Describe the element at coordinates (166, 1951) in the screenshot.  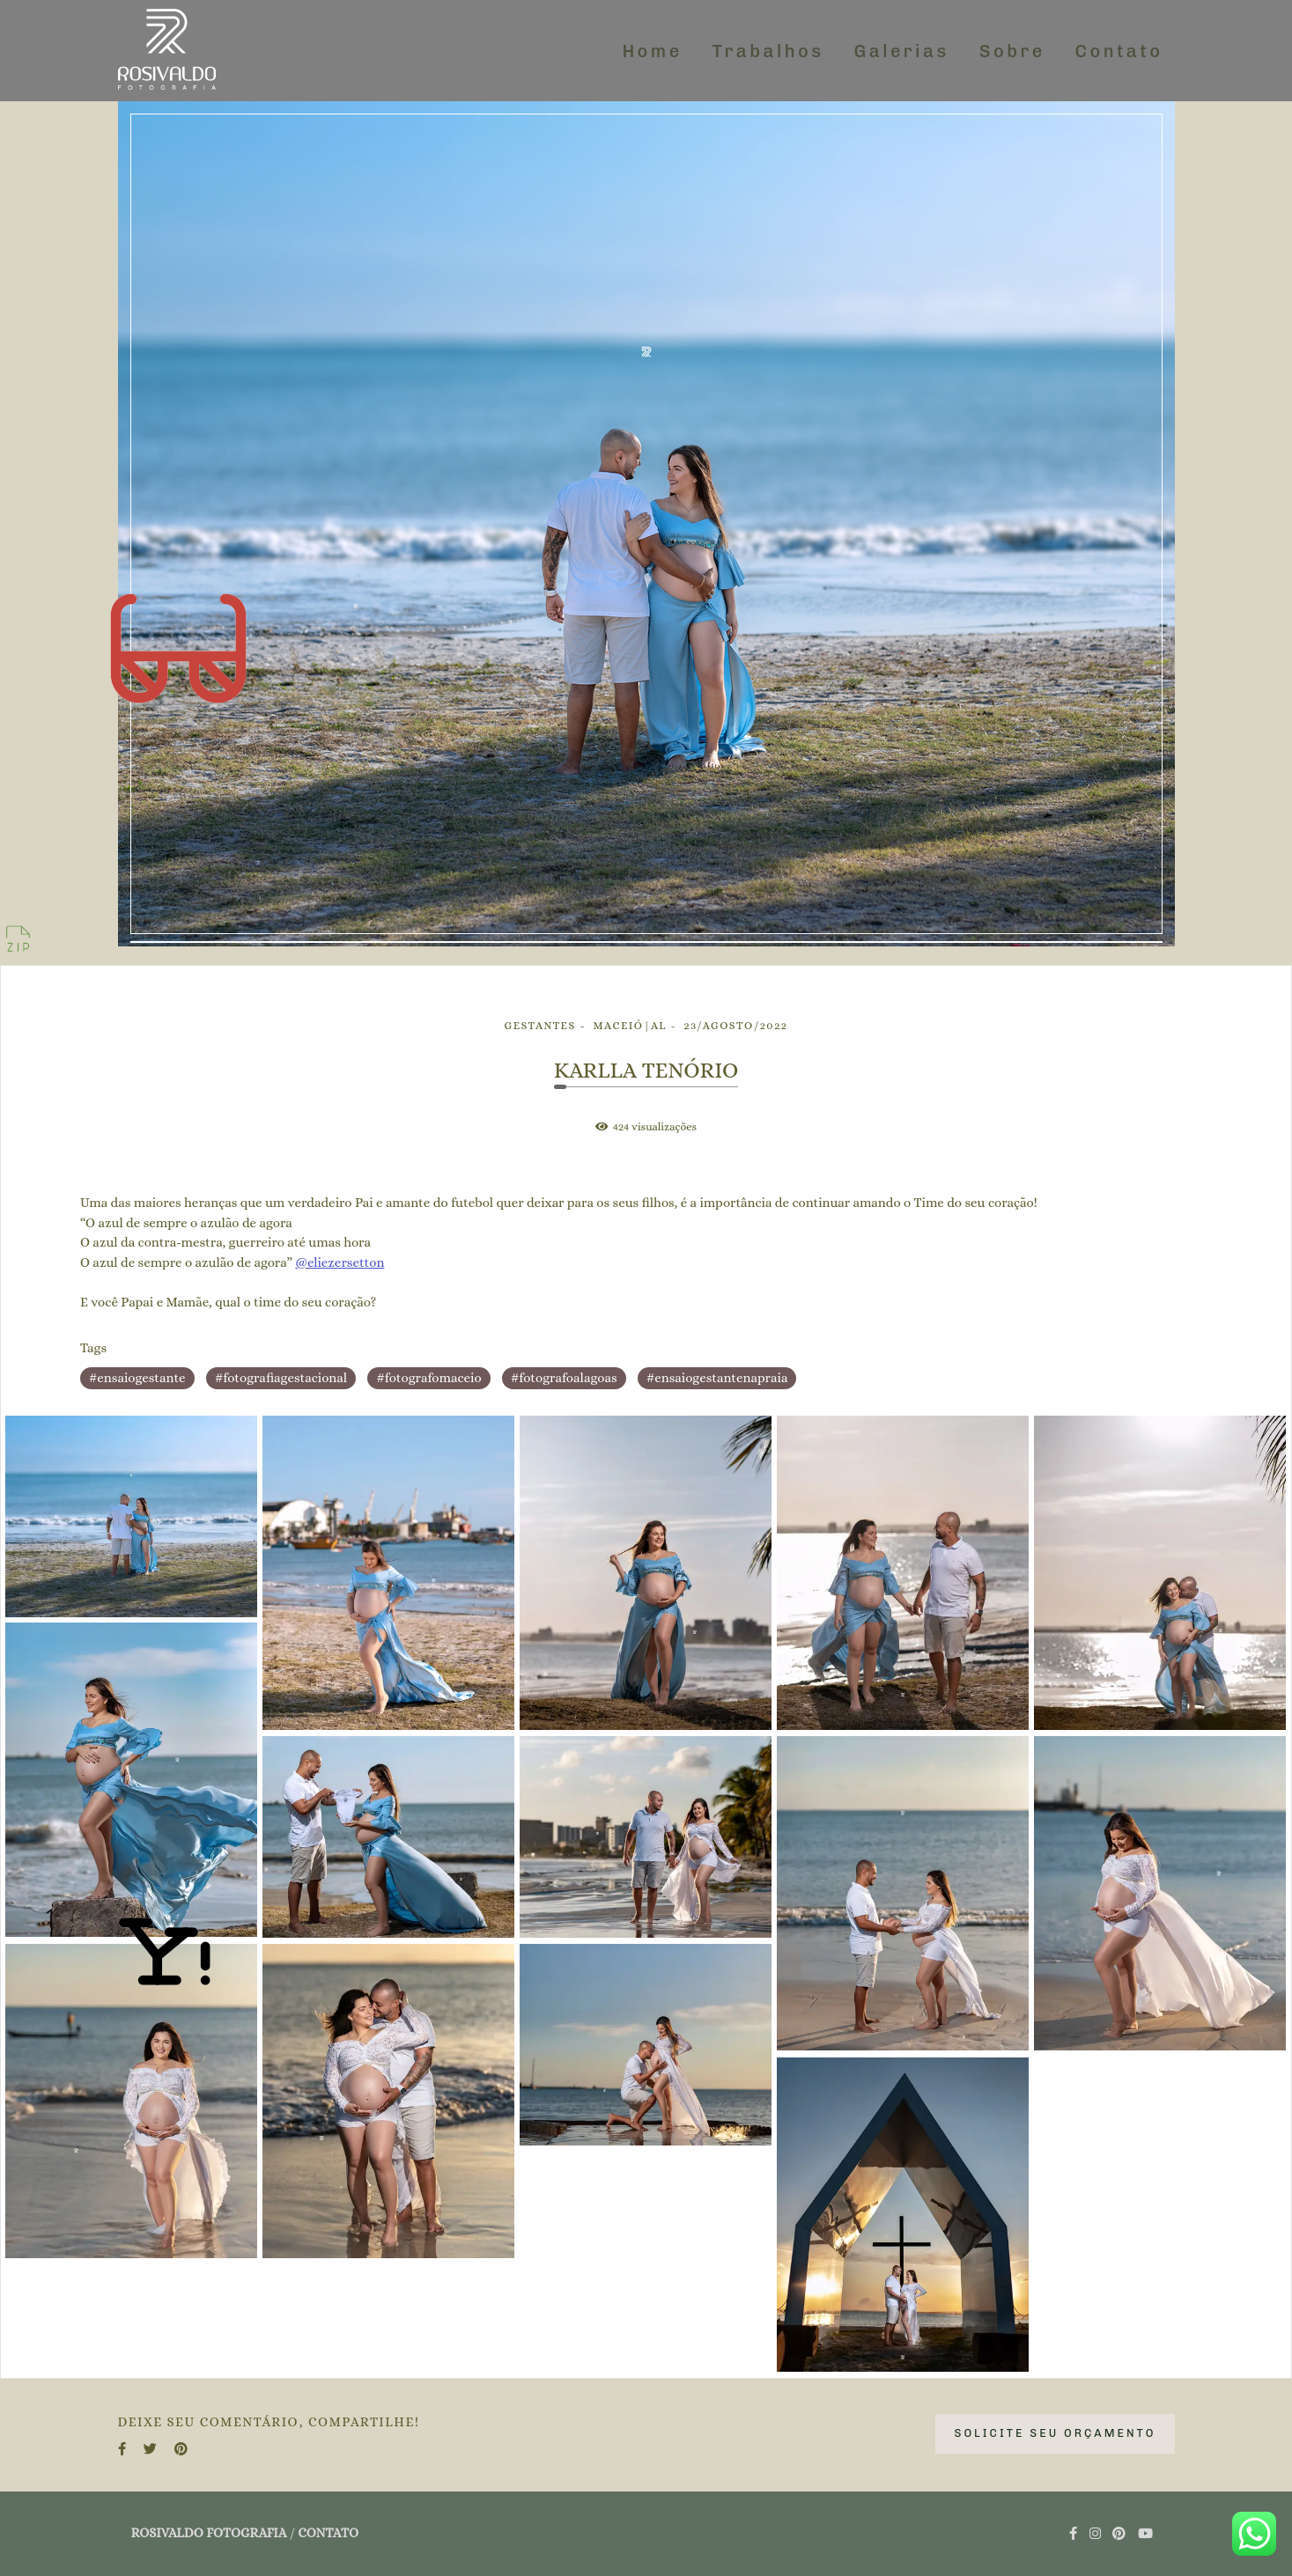
I see `link to Yahoo account` at that location.